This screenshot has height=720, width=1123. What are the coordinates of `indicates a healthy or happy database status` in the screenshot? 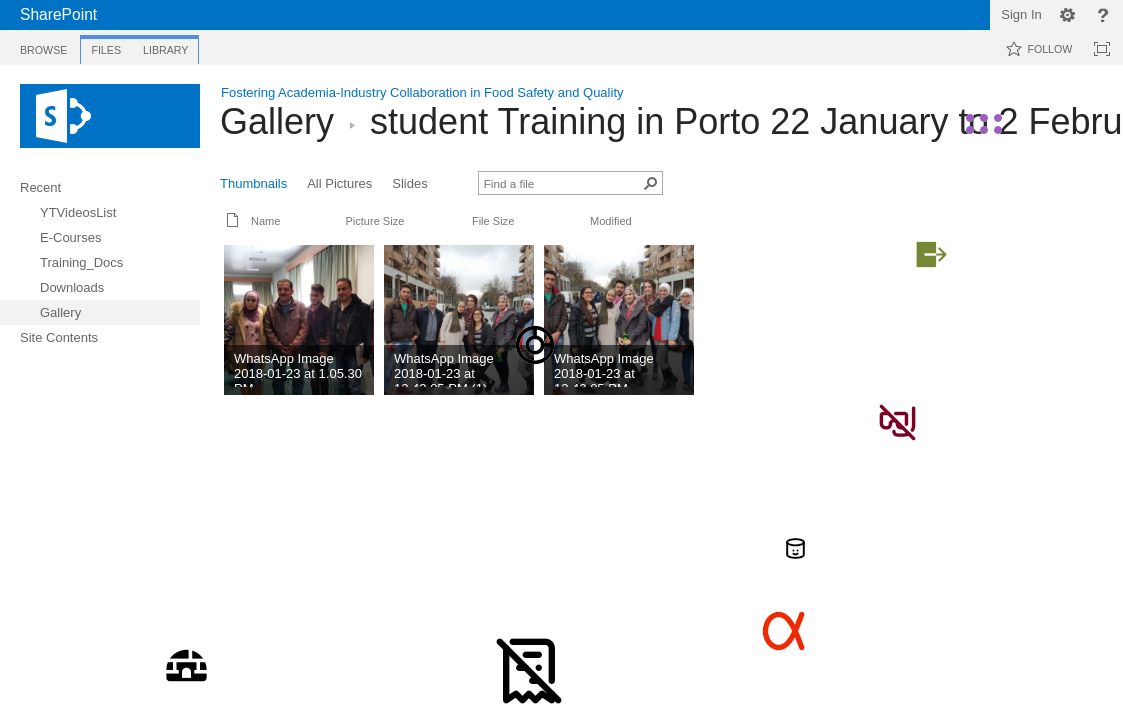 It's located at (795, 548).